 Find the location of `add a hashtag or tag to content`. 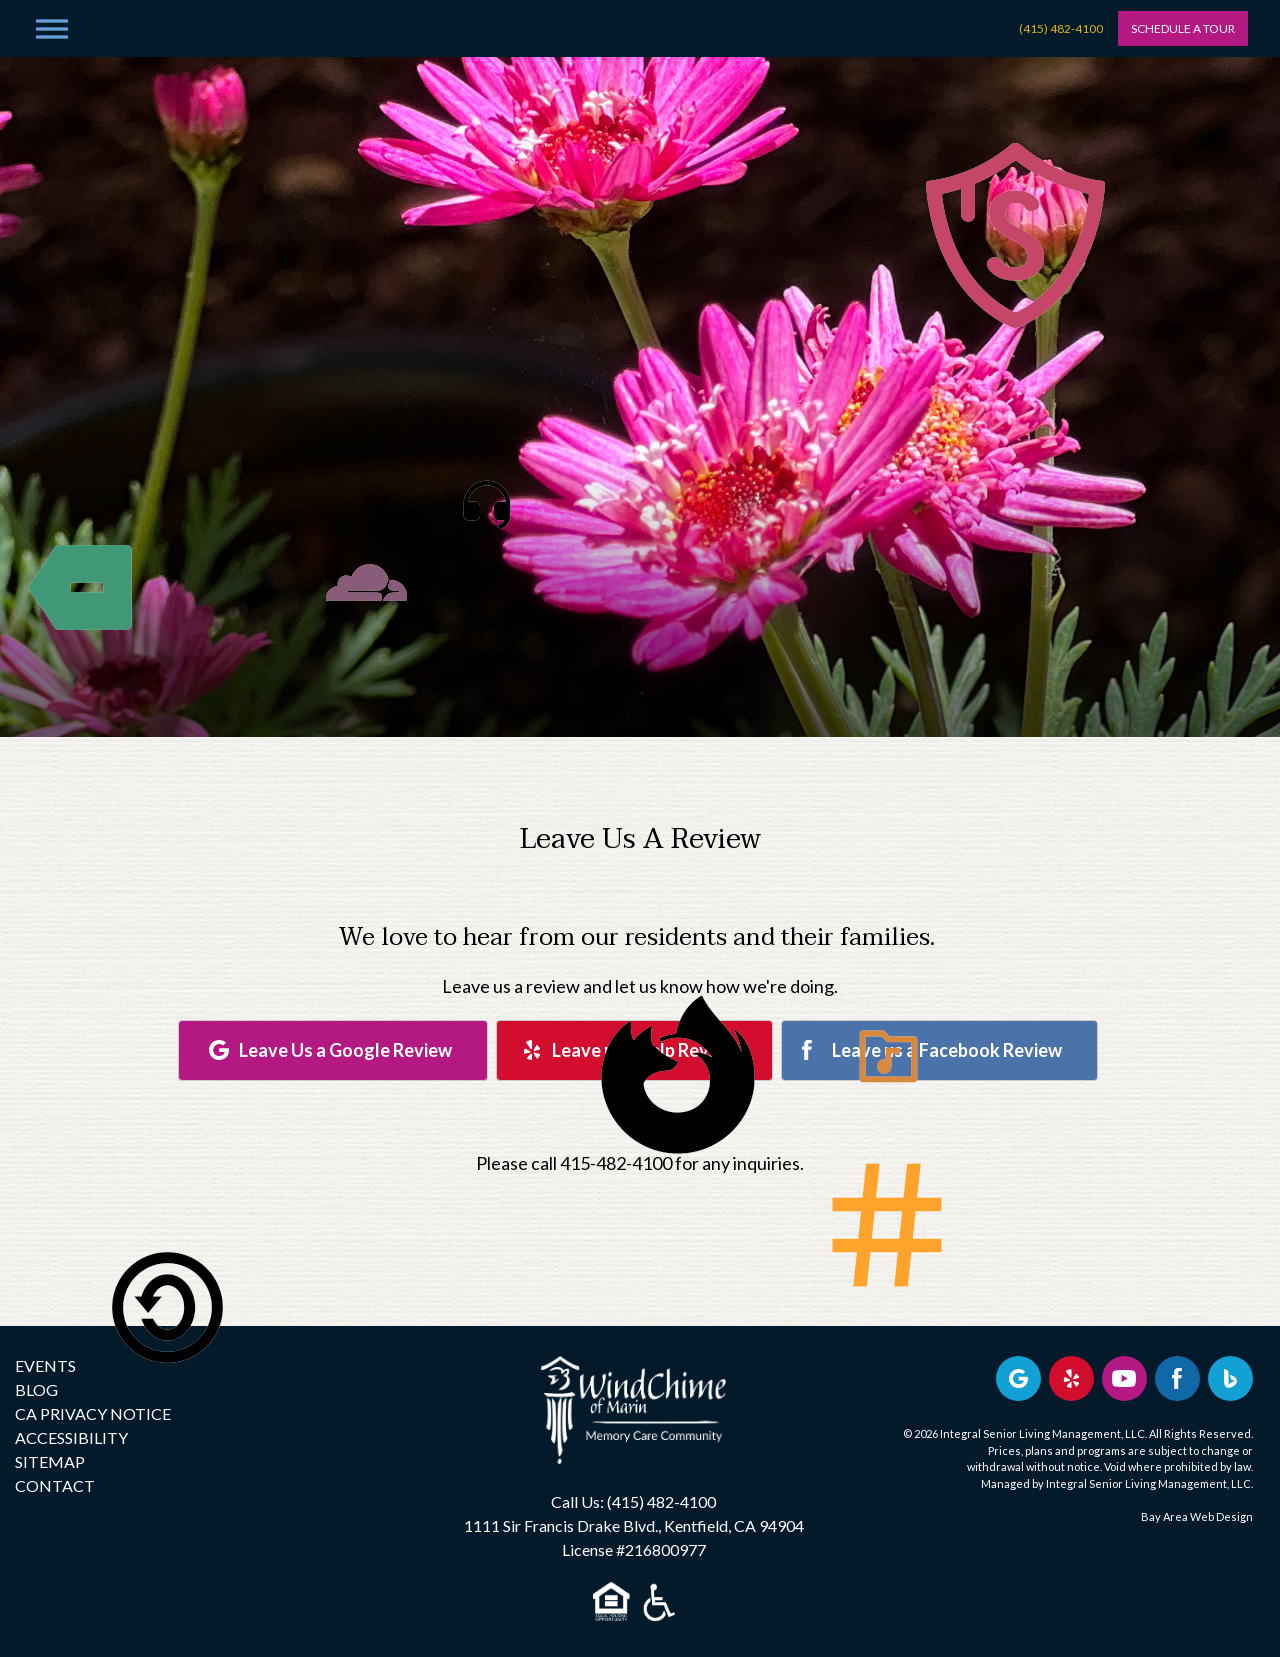

add a hashtag or tag to content is located at coordinates (887, 1225).